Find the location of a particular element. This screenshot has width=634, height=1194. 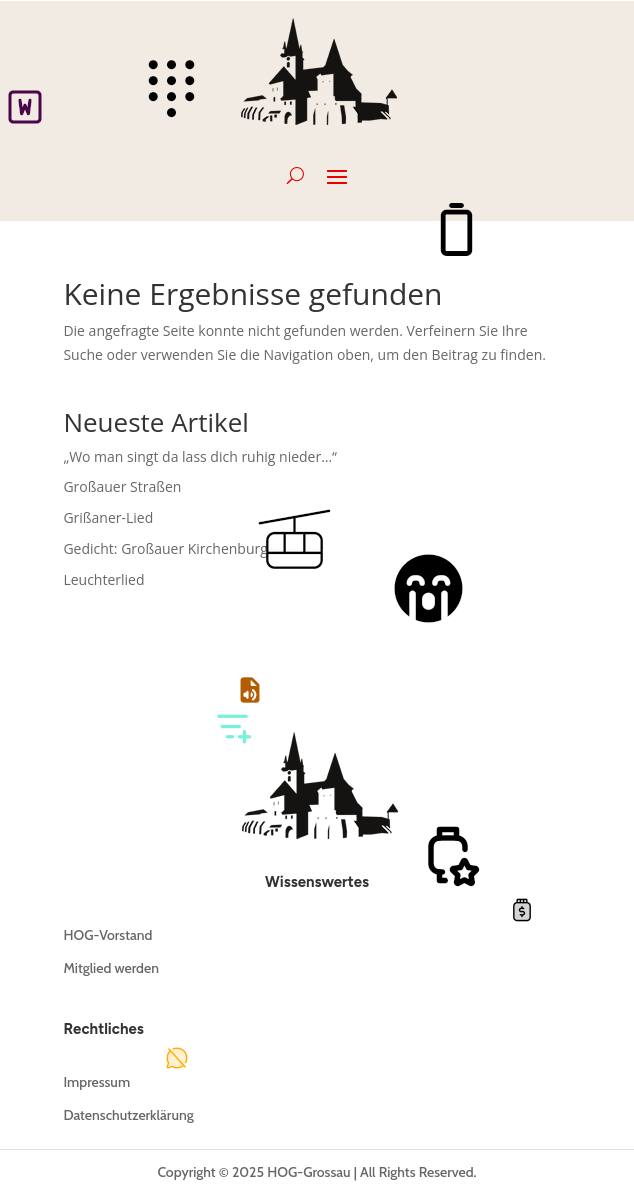

send a tip or donation is located at coordinates (522, 910).